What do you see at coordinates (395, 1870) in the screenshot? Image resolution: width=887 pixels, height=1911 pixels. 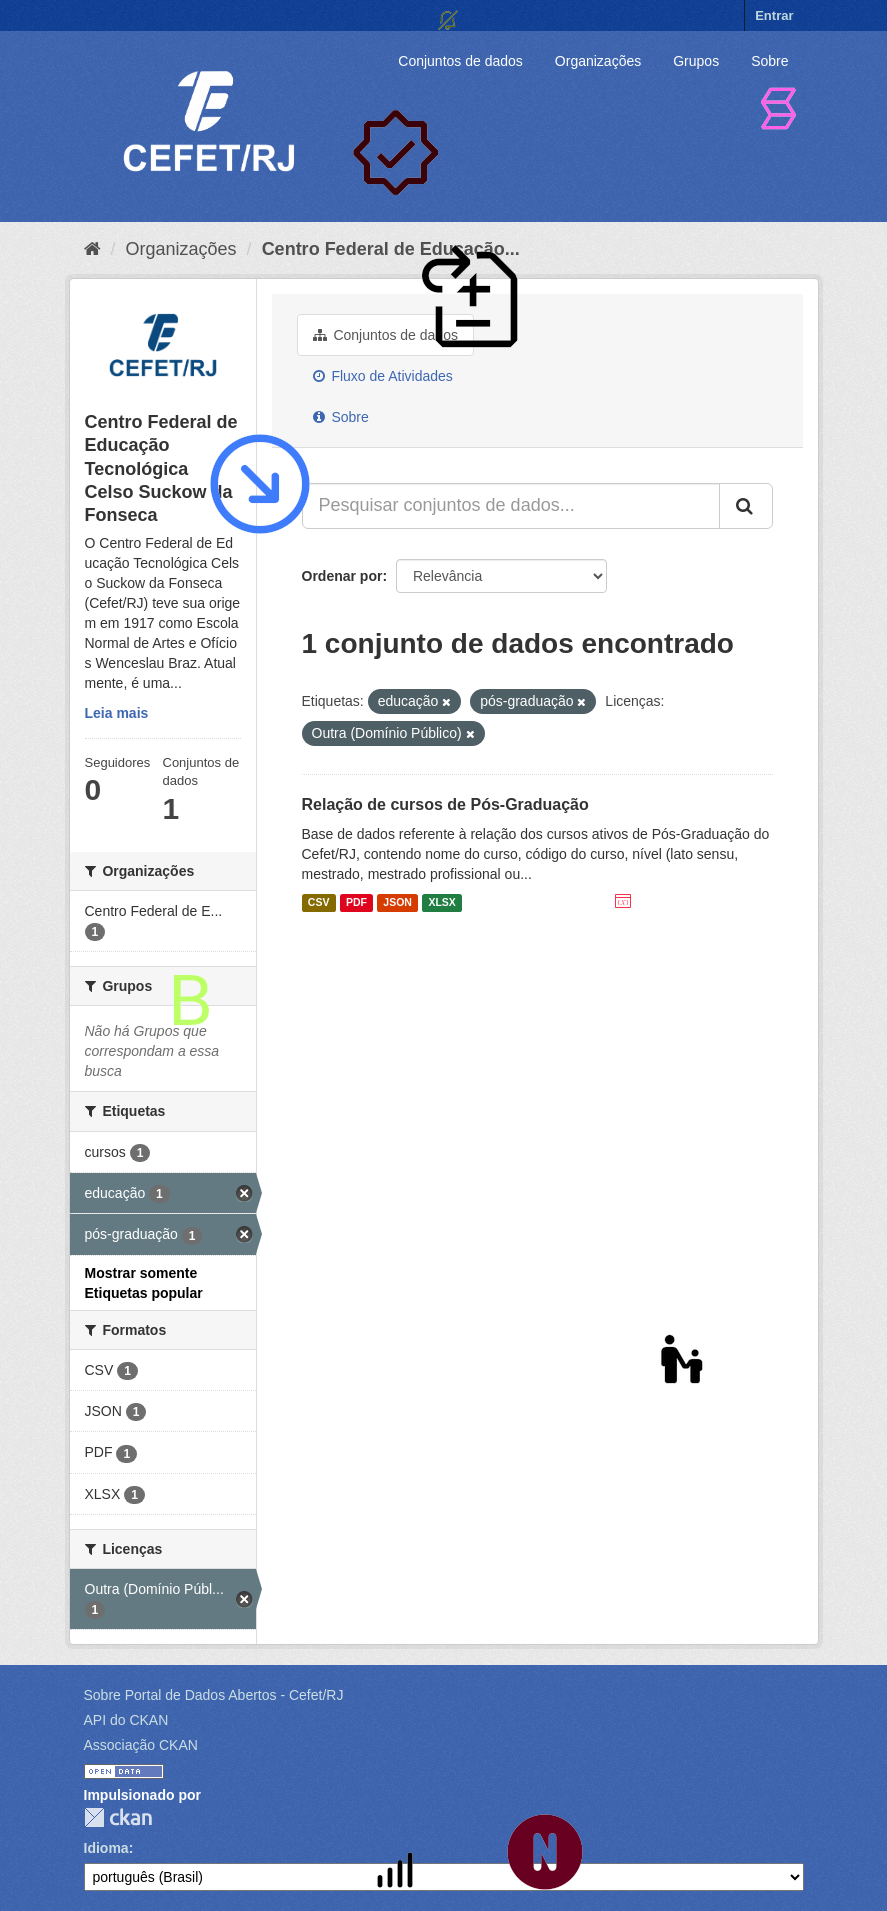 I see `indicates full signal strength` at bounding box center [395, 1870].